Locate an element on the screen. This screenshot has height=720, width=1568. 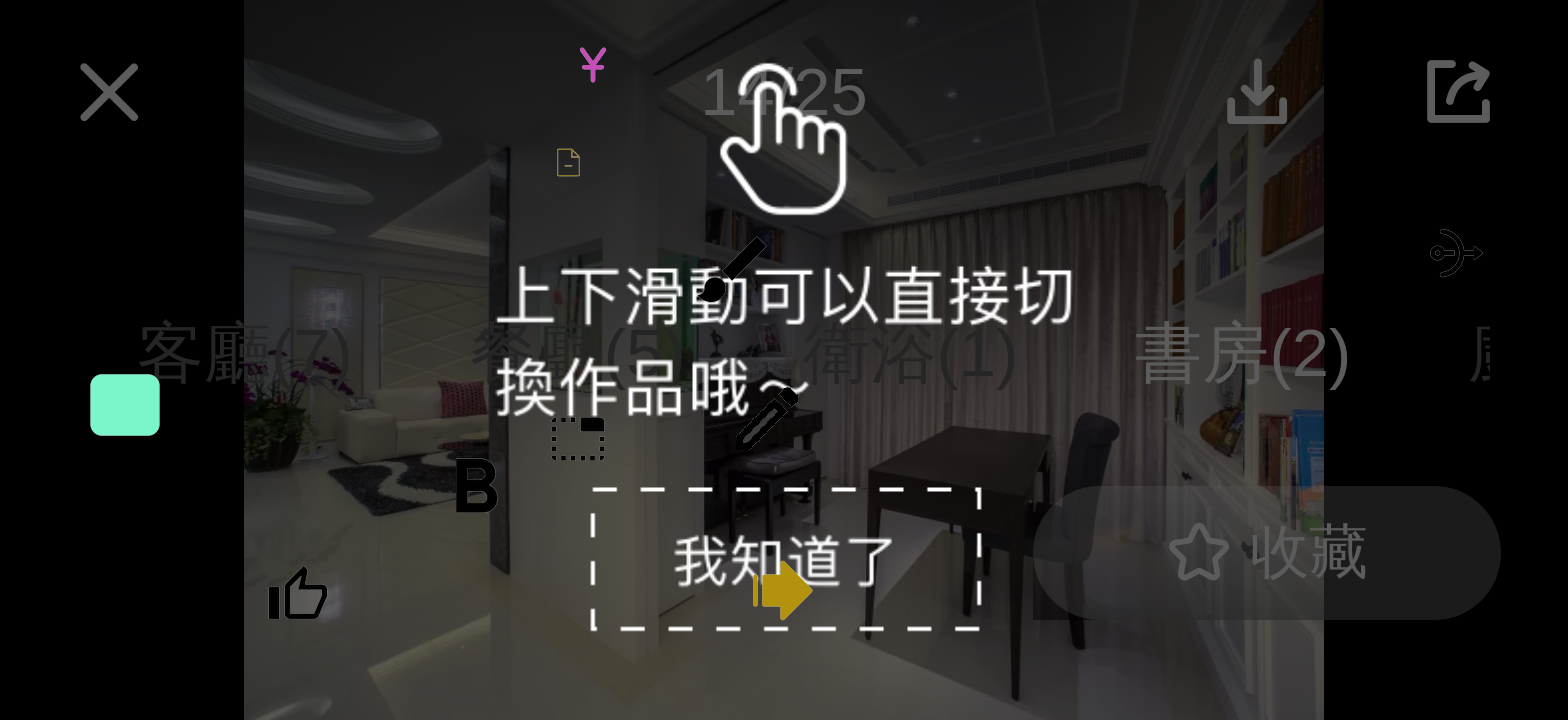
crop image to 5:4 aspect ratio is located at coordinates (125, 405).